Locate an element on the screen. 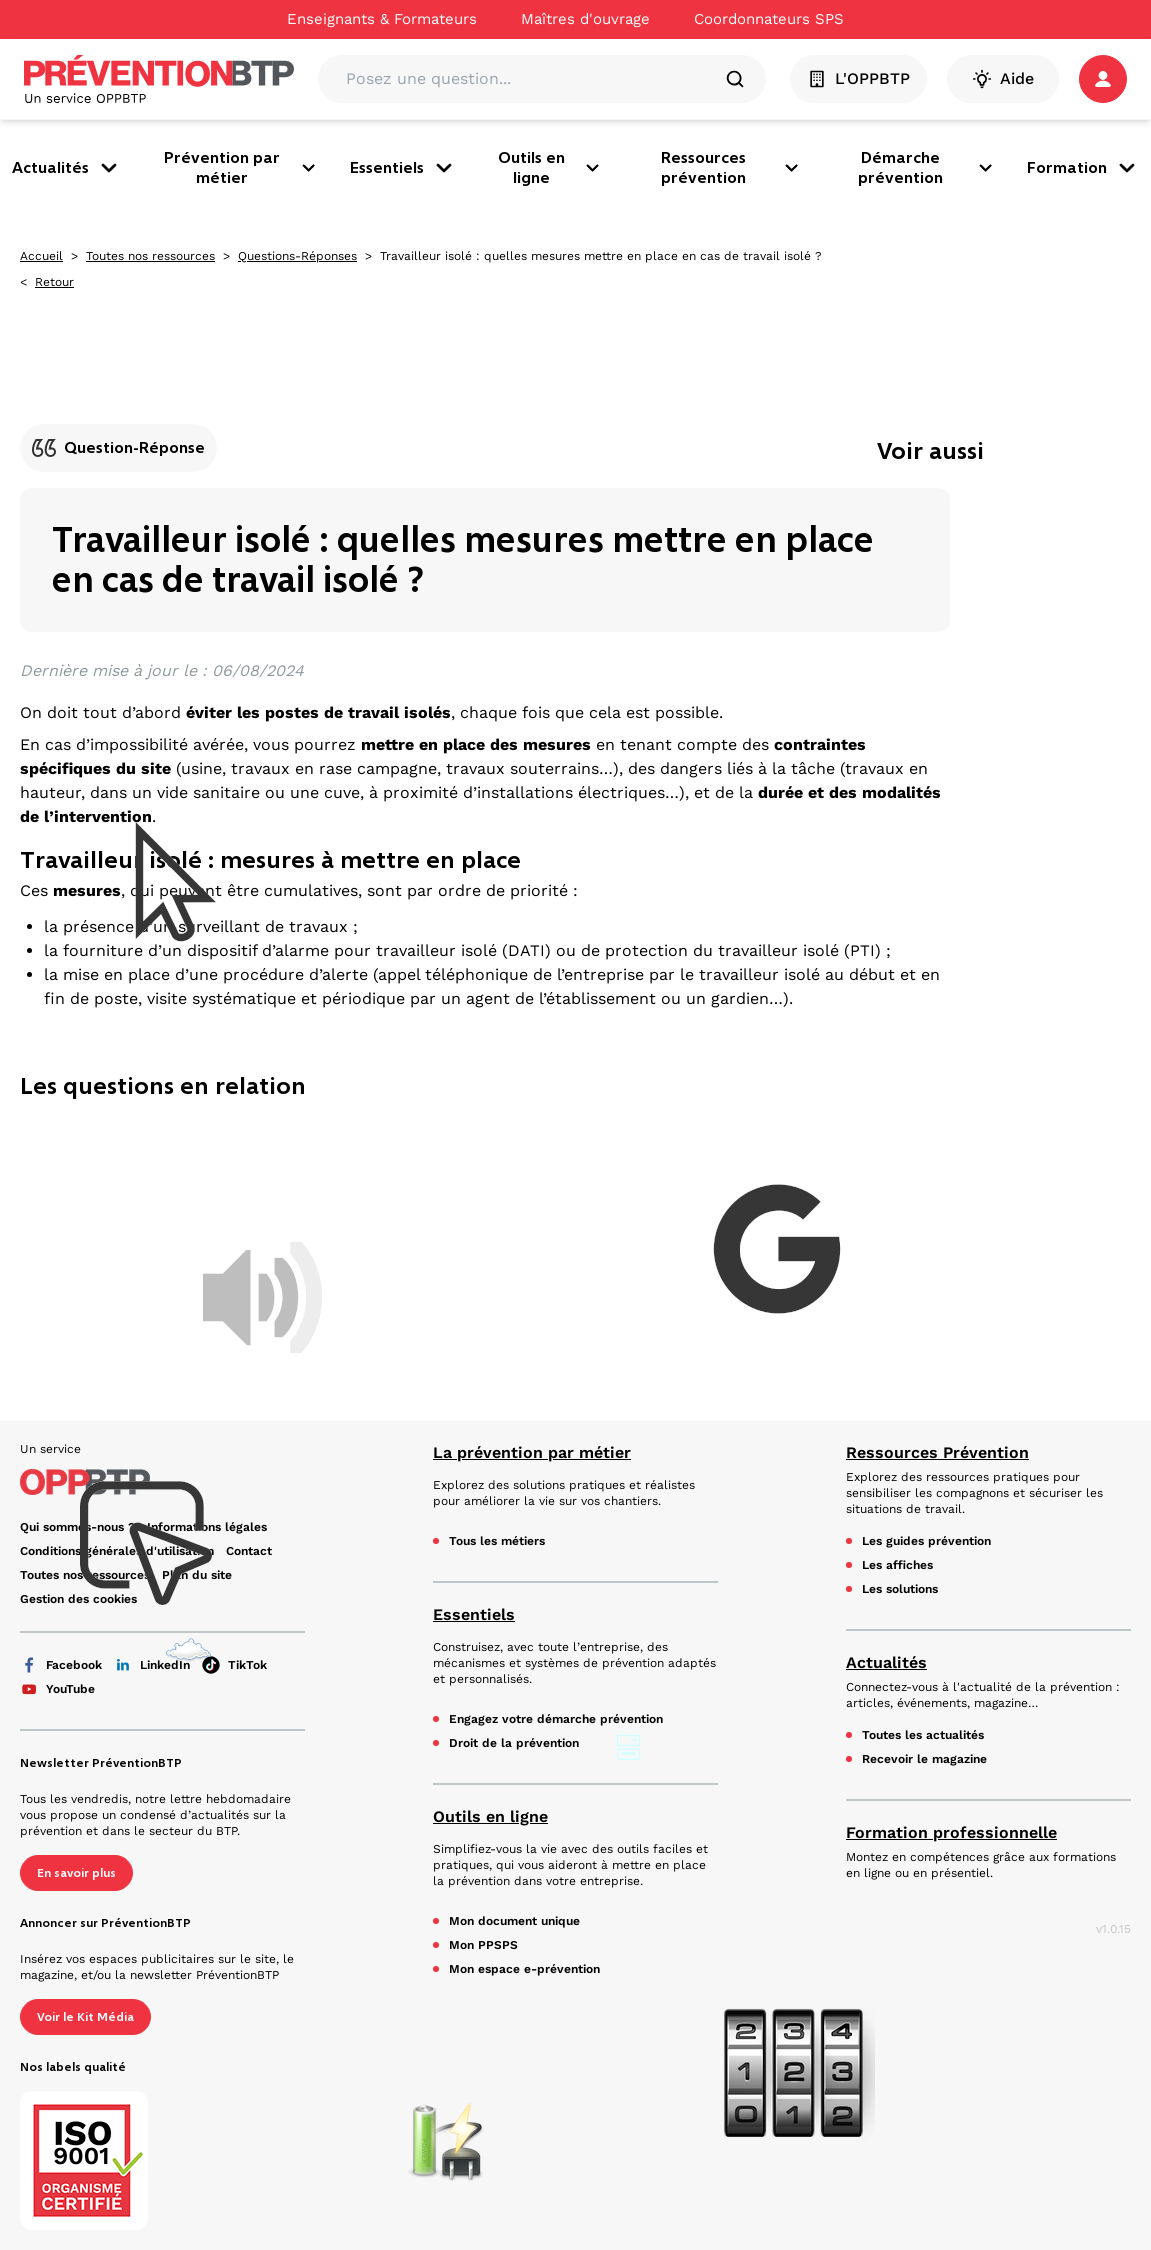 This screenshot has height=2250, width=1151. indicates overcast or cloudy weather conditions is located at coordinates (188, 1652).